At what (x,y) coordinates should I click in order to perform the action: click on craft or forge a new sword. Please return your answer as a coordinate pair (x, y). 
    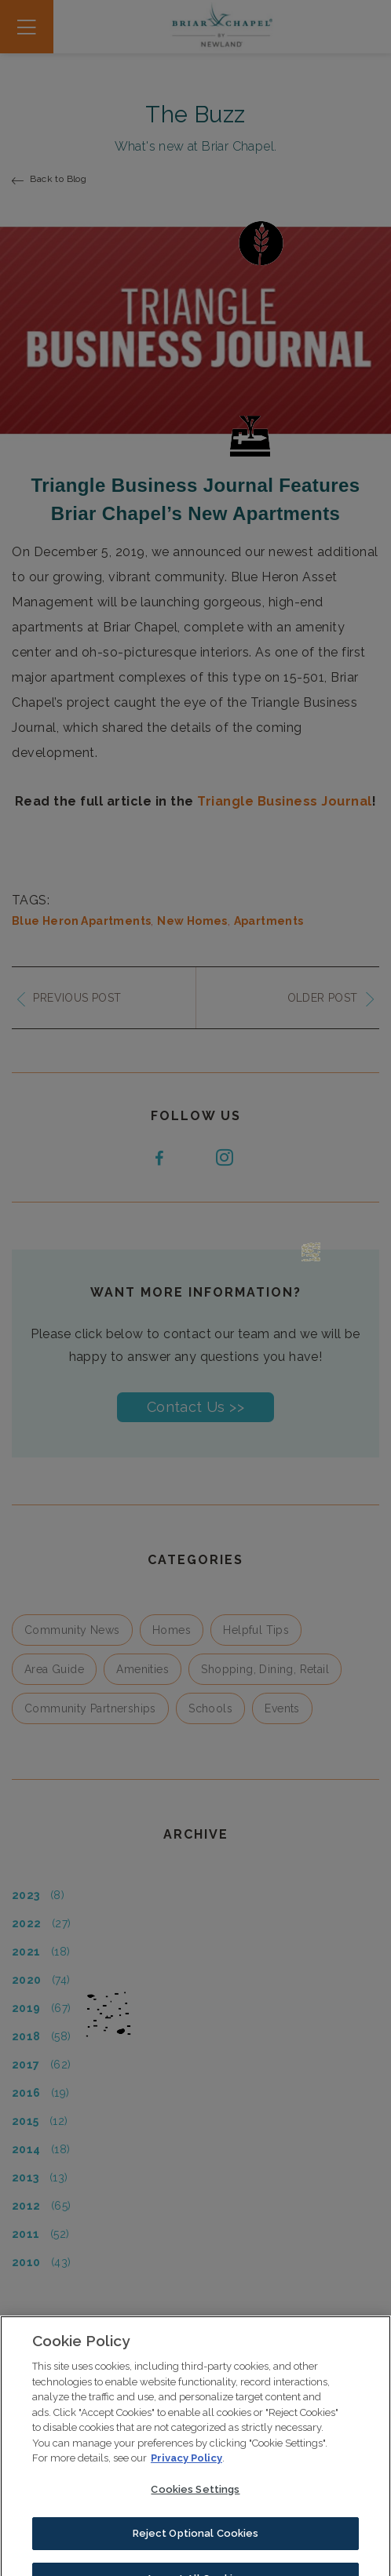
    Looking at the image, I should click on (250, 436).